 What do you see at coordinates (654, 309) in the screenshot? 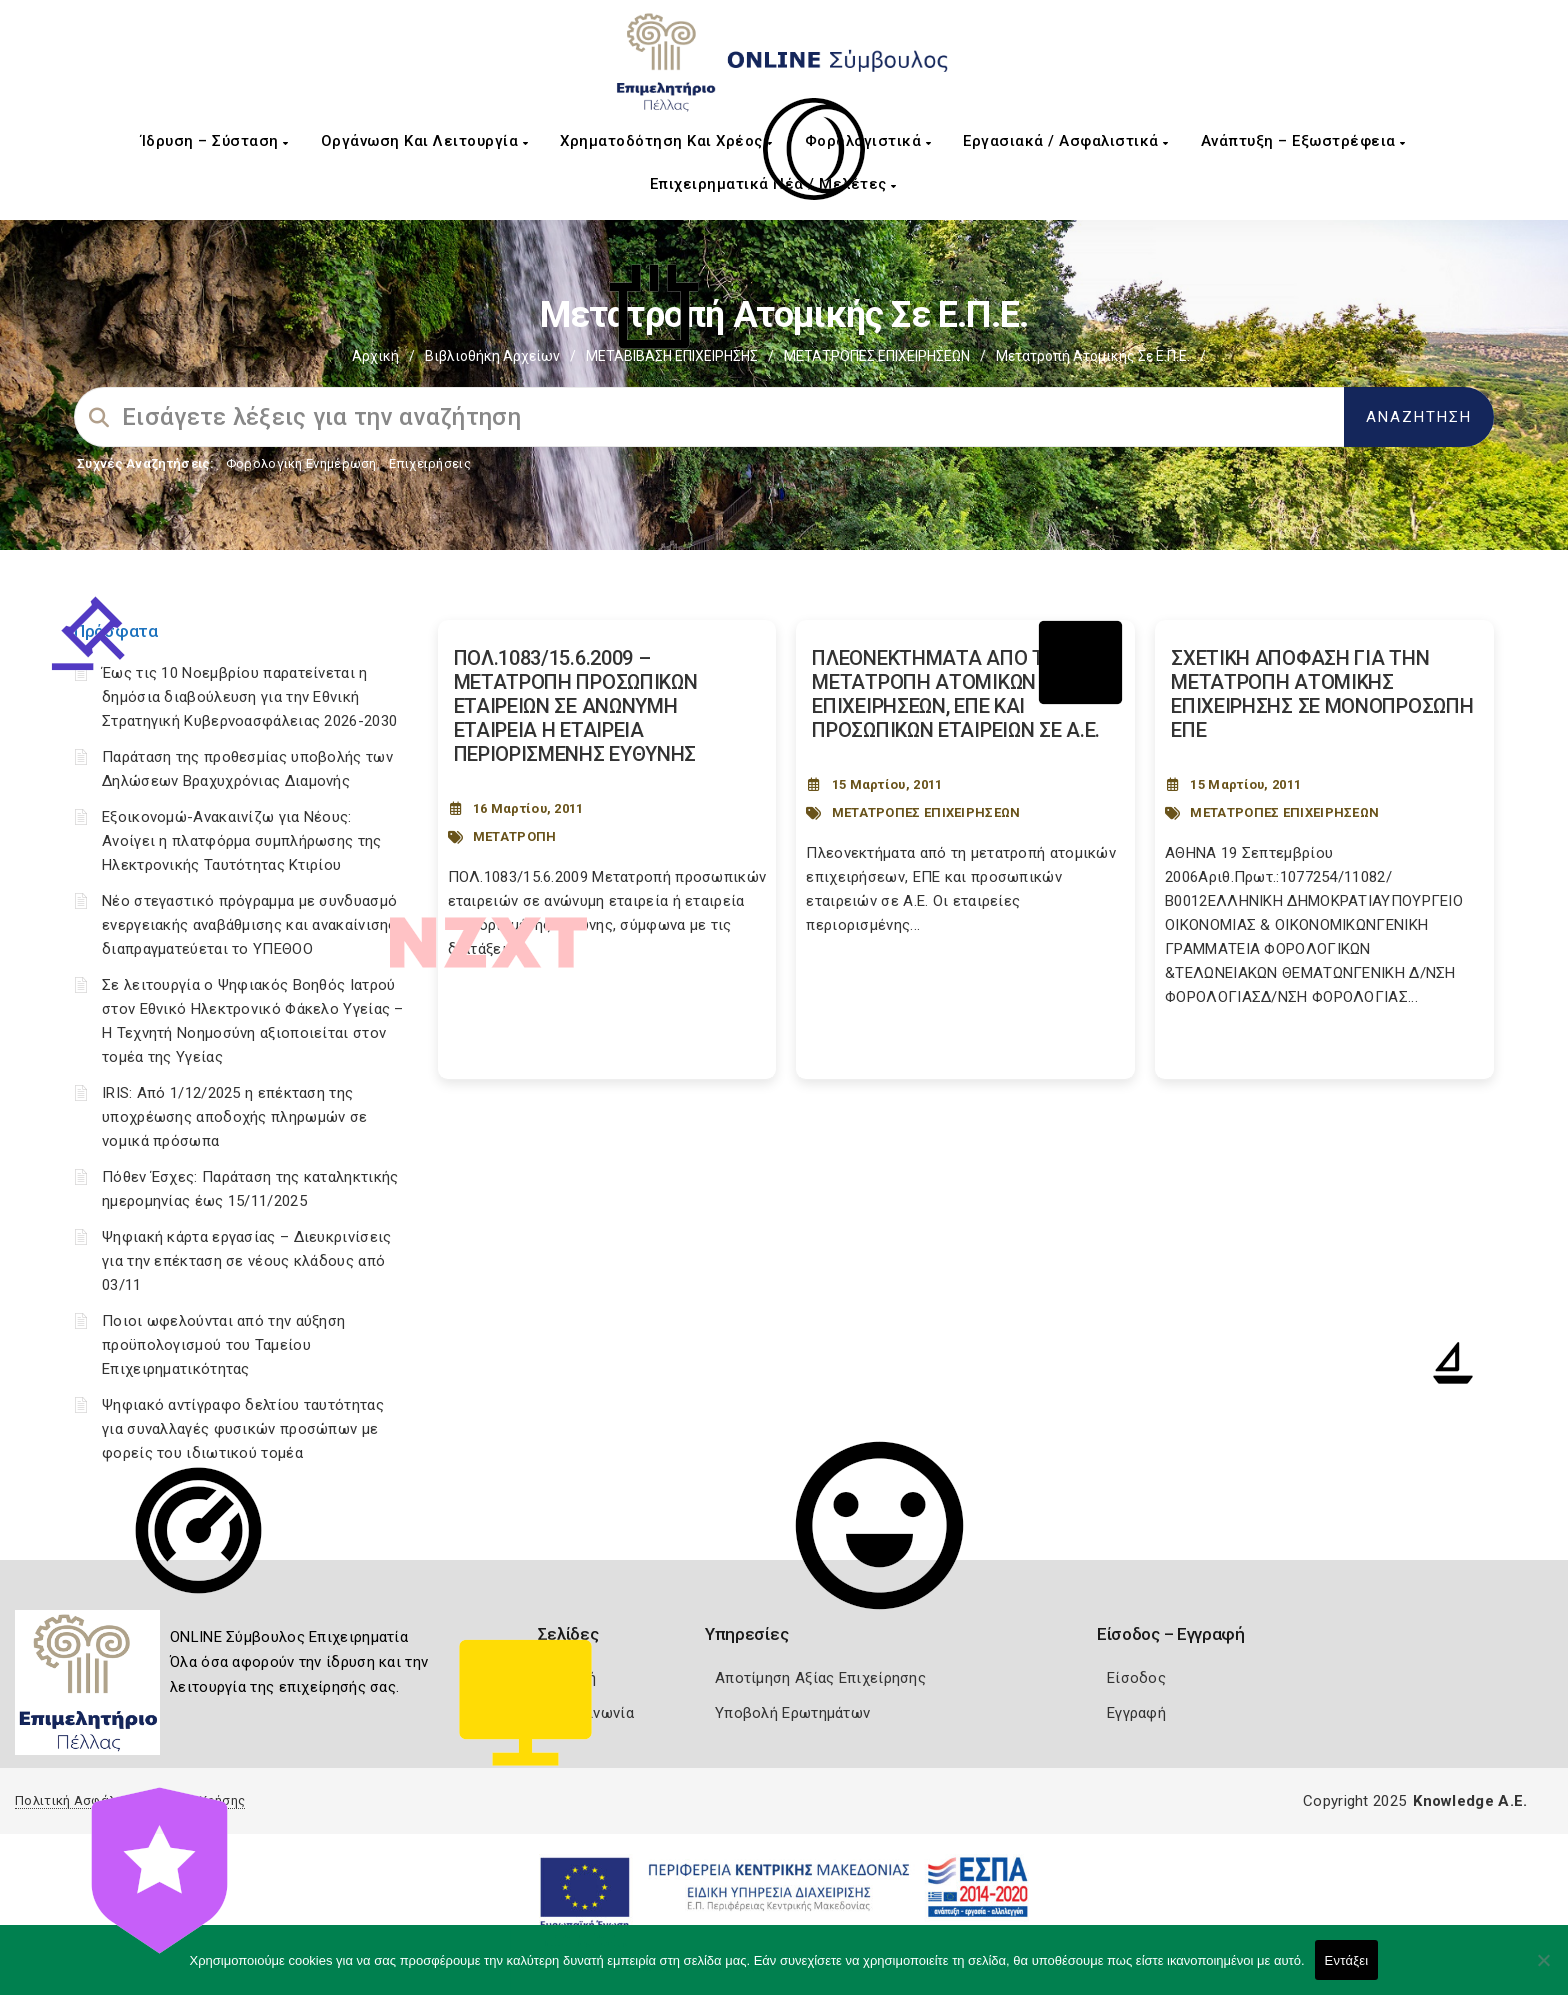
I see `connect to a sensor device` at bounding box center [654, 309].